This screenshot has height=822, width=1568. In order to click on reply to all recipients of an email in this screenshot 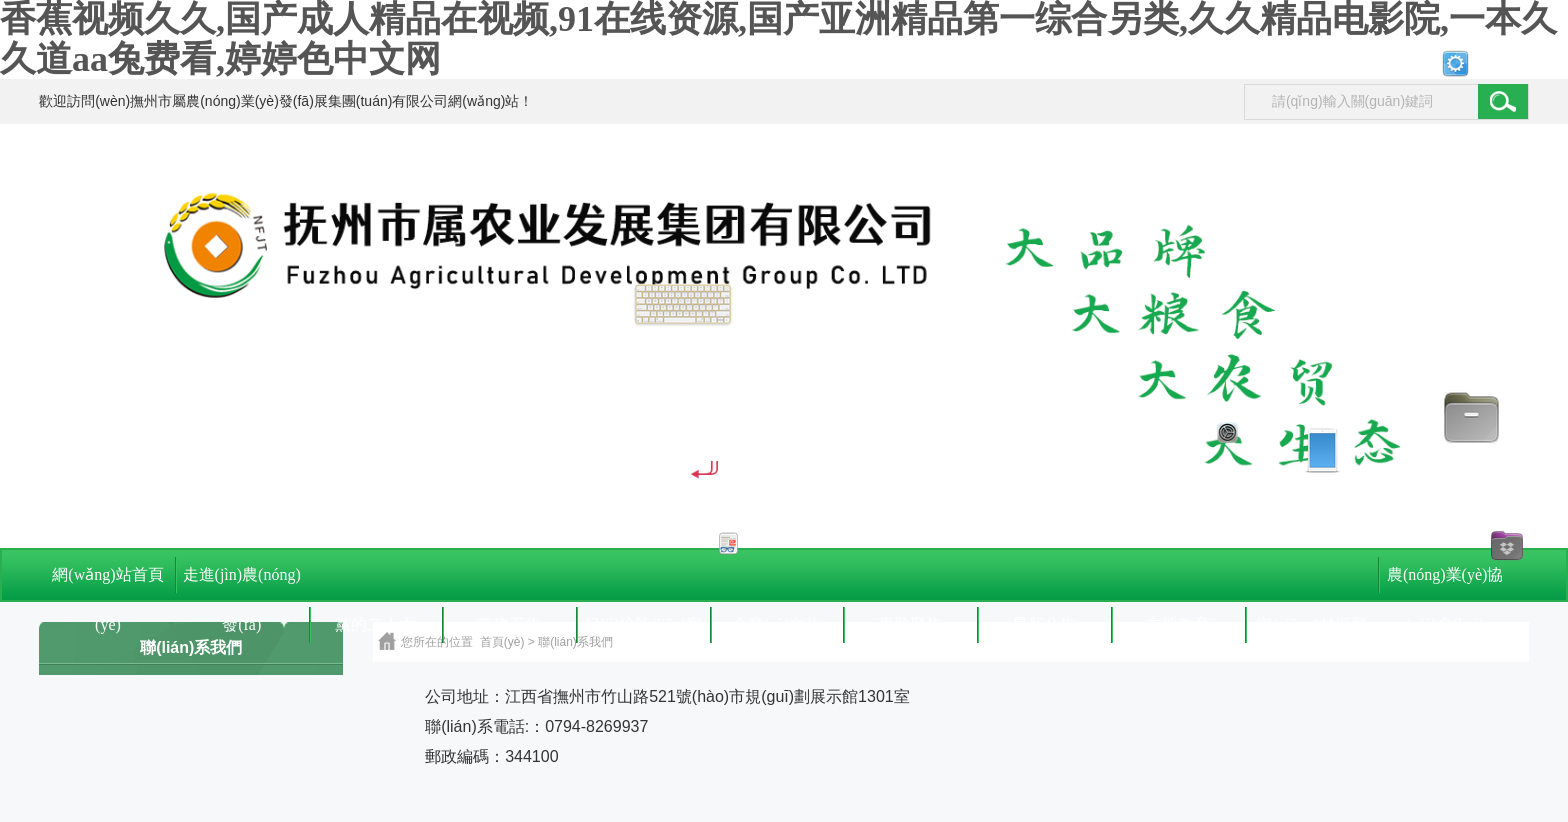, I will do `click(704, 468)`.